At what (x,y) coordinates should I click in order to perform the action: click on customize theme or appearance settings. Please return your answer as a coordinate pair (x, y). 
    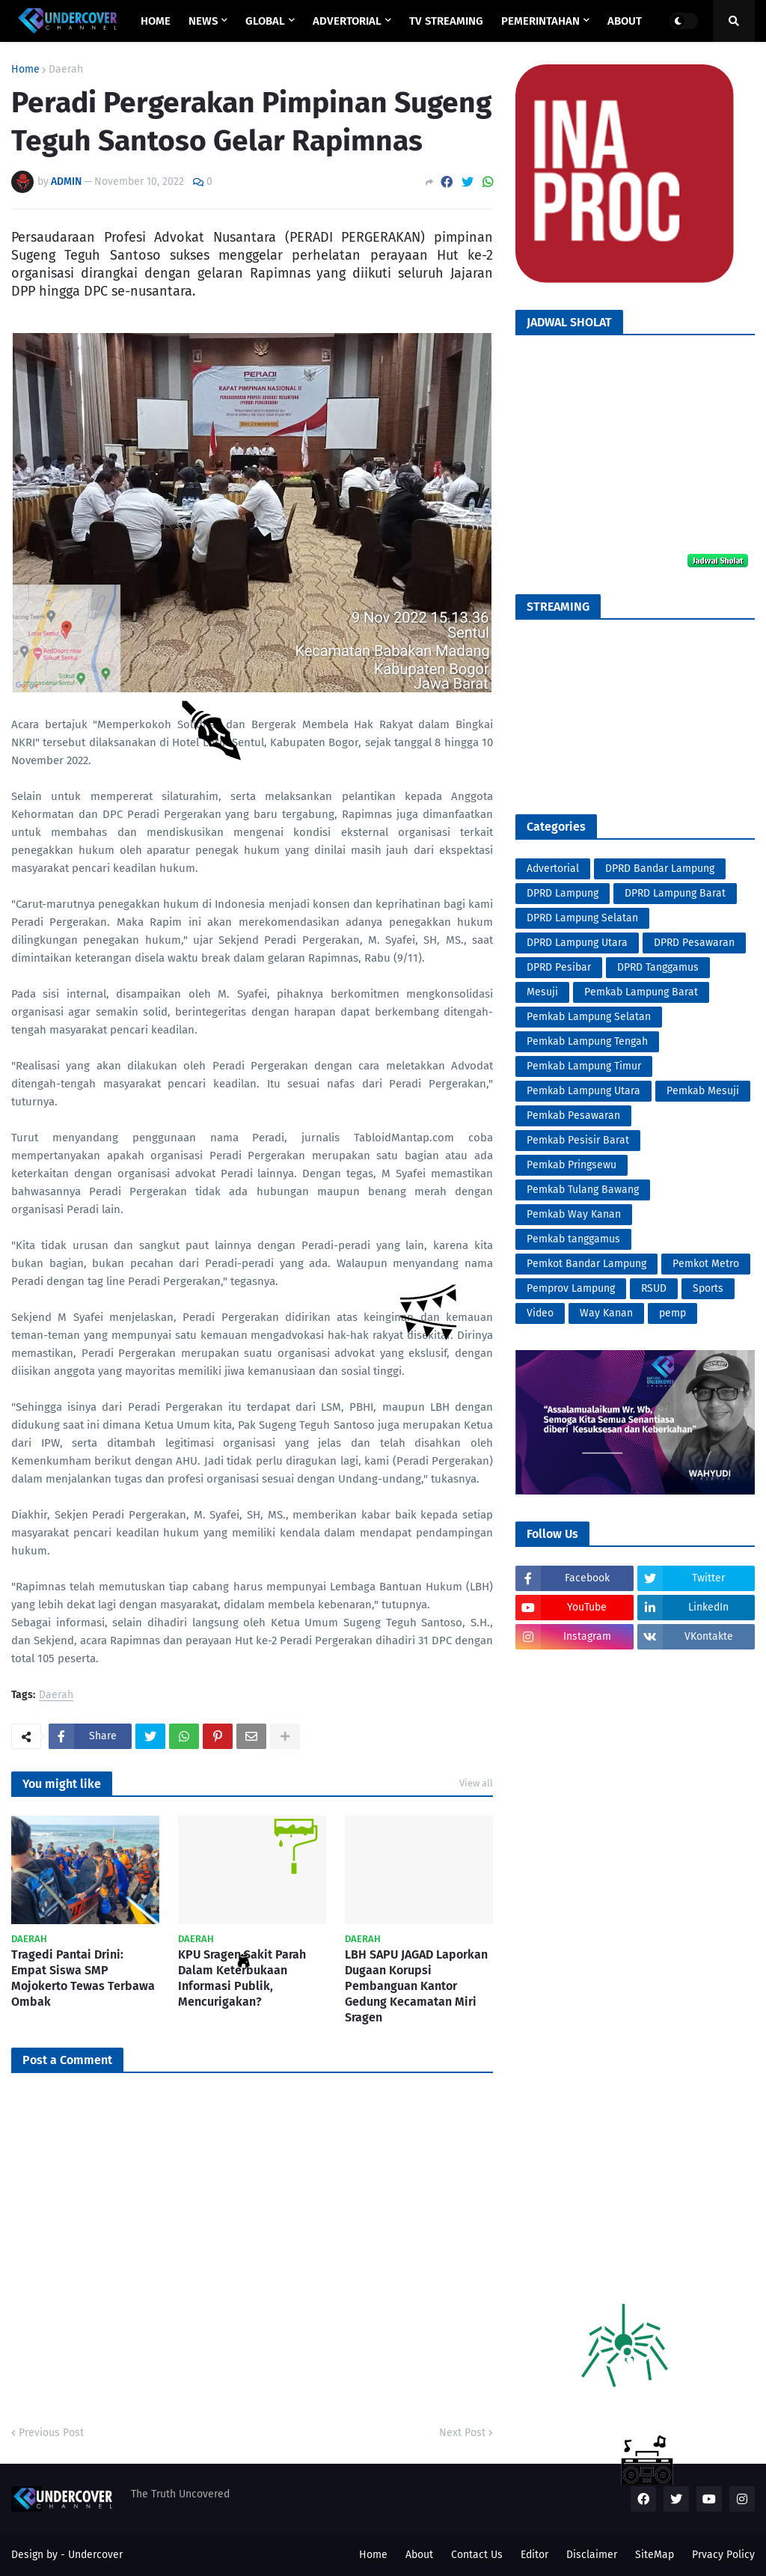
    Looking at the image, I should click on (294, 1846).